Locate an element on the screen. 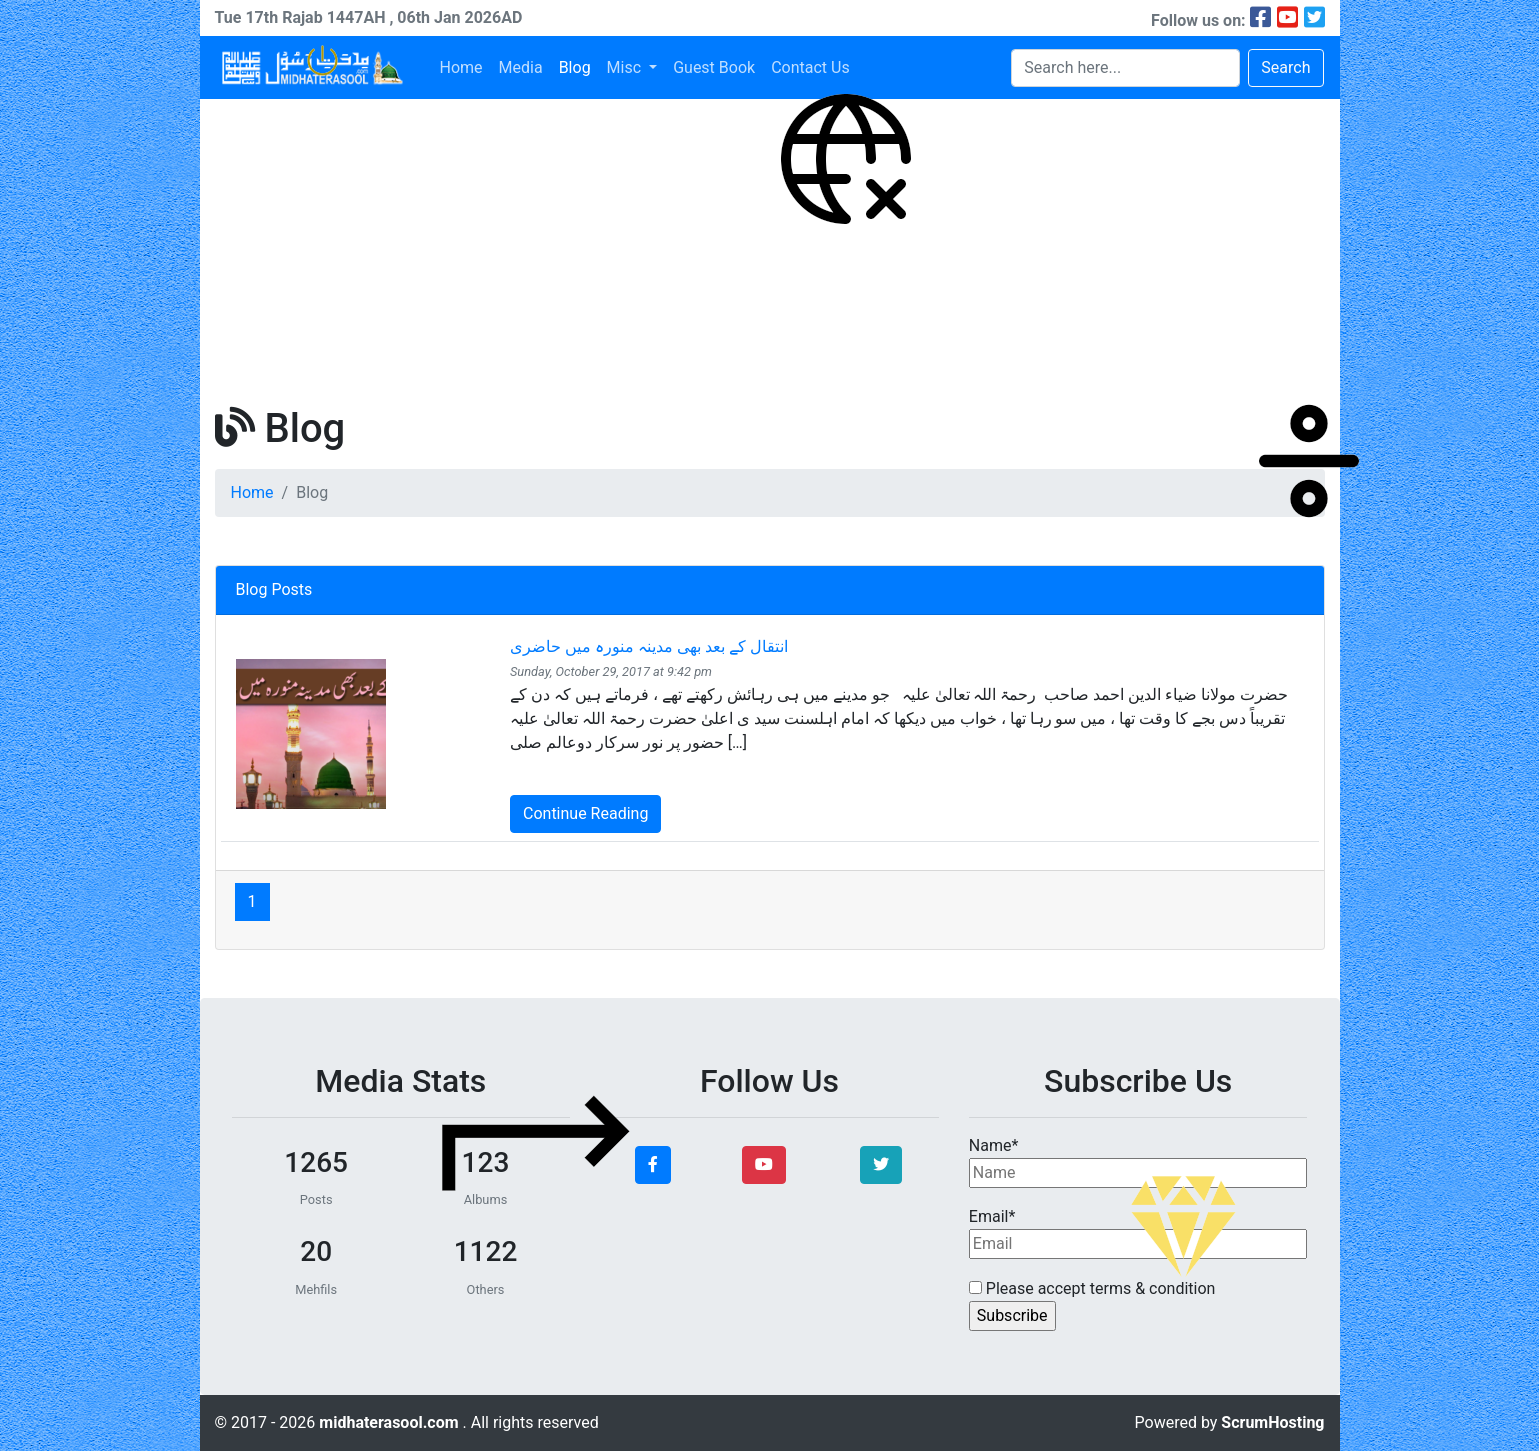  no internet connection is located at coordinates (846, 159).